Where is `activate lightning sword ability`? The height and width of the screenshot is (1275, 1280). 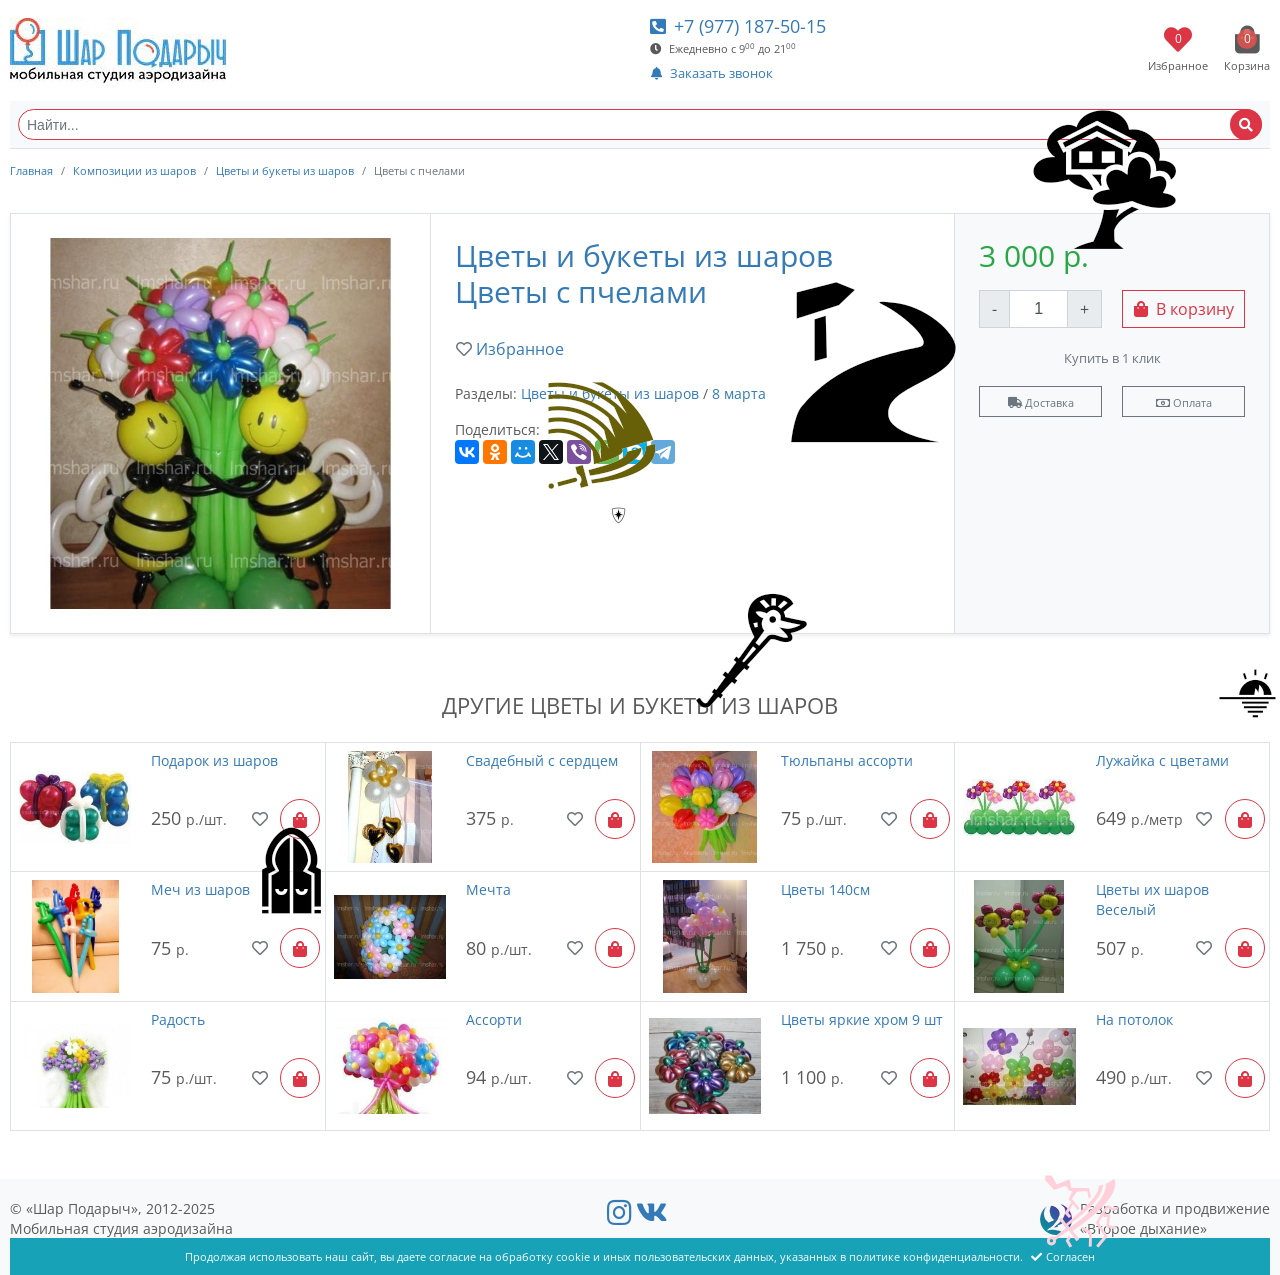 activate lightning sword ability is located at coordinates (1081, 1211).